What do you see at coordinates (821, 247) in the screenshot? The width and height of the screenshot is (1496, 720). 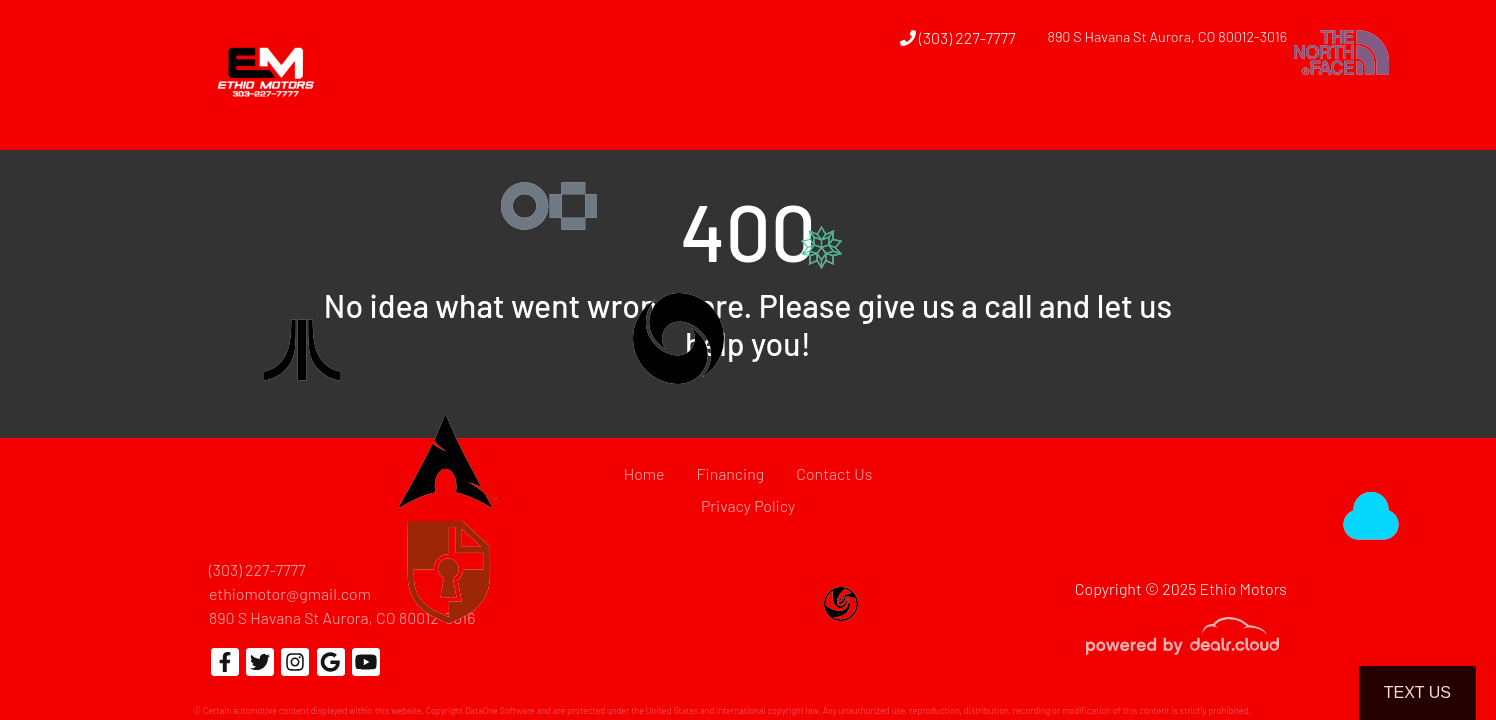 I see `open wolfram alpha` at bounding box center [821, 247].